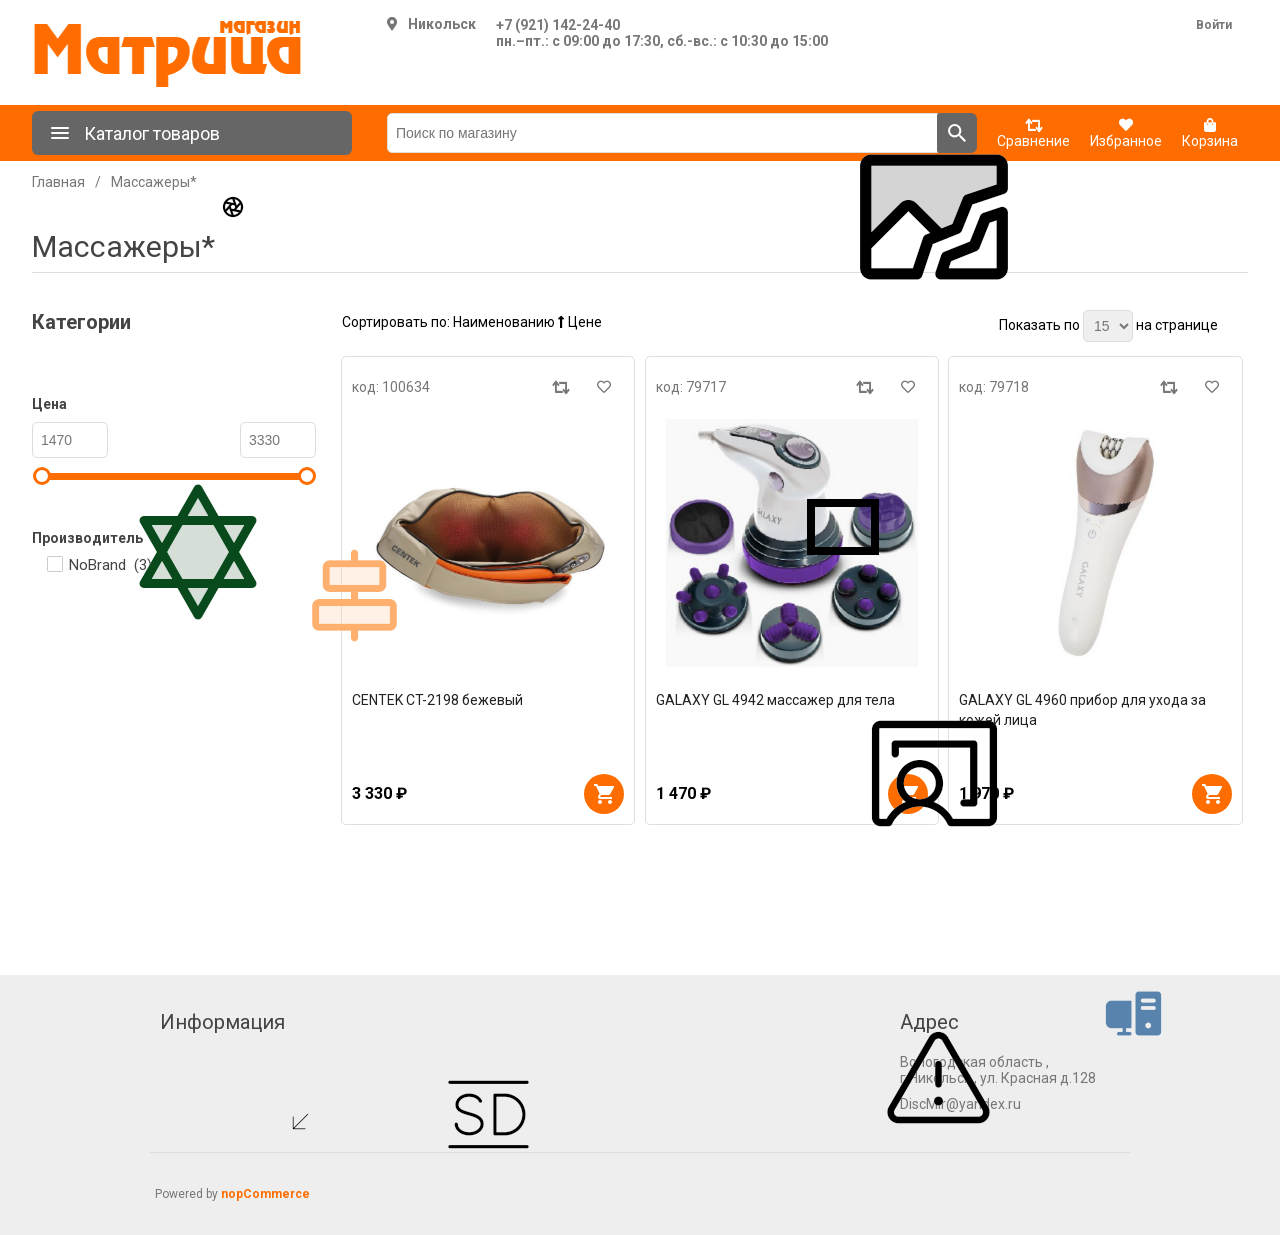 This screenshot has width=1280, height=1235. I want to click on adjust camera aperture settings, so click(233, 207).